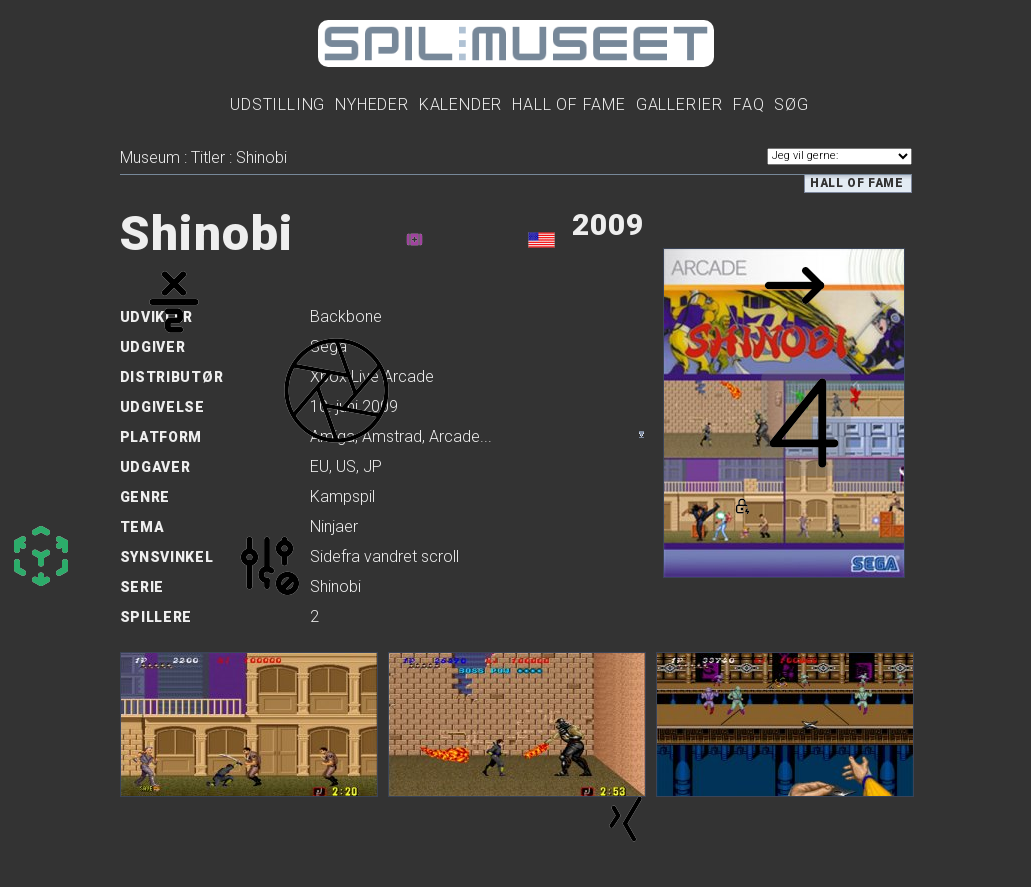 Image resolution: width=1031 pixels, height=887 pixels. What do you see at coordinates (174, 302) in the screenshot?
I see `perform division calculation` at bounding box center [174, 302].